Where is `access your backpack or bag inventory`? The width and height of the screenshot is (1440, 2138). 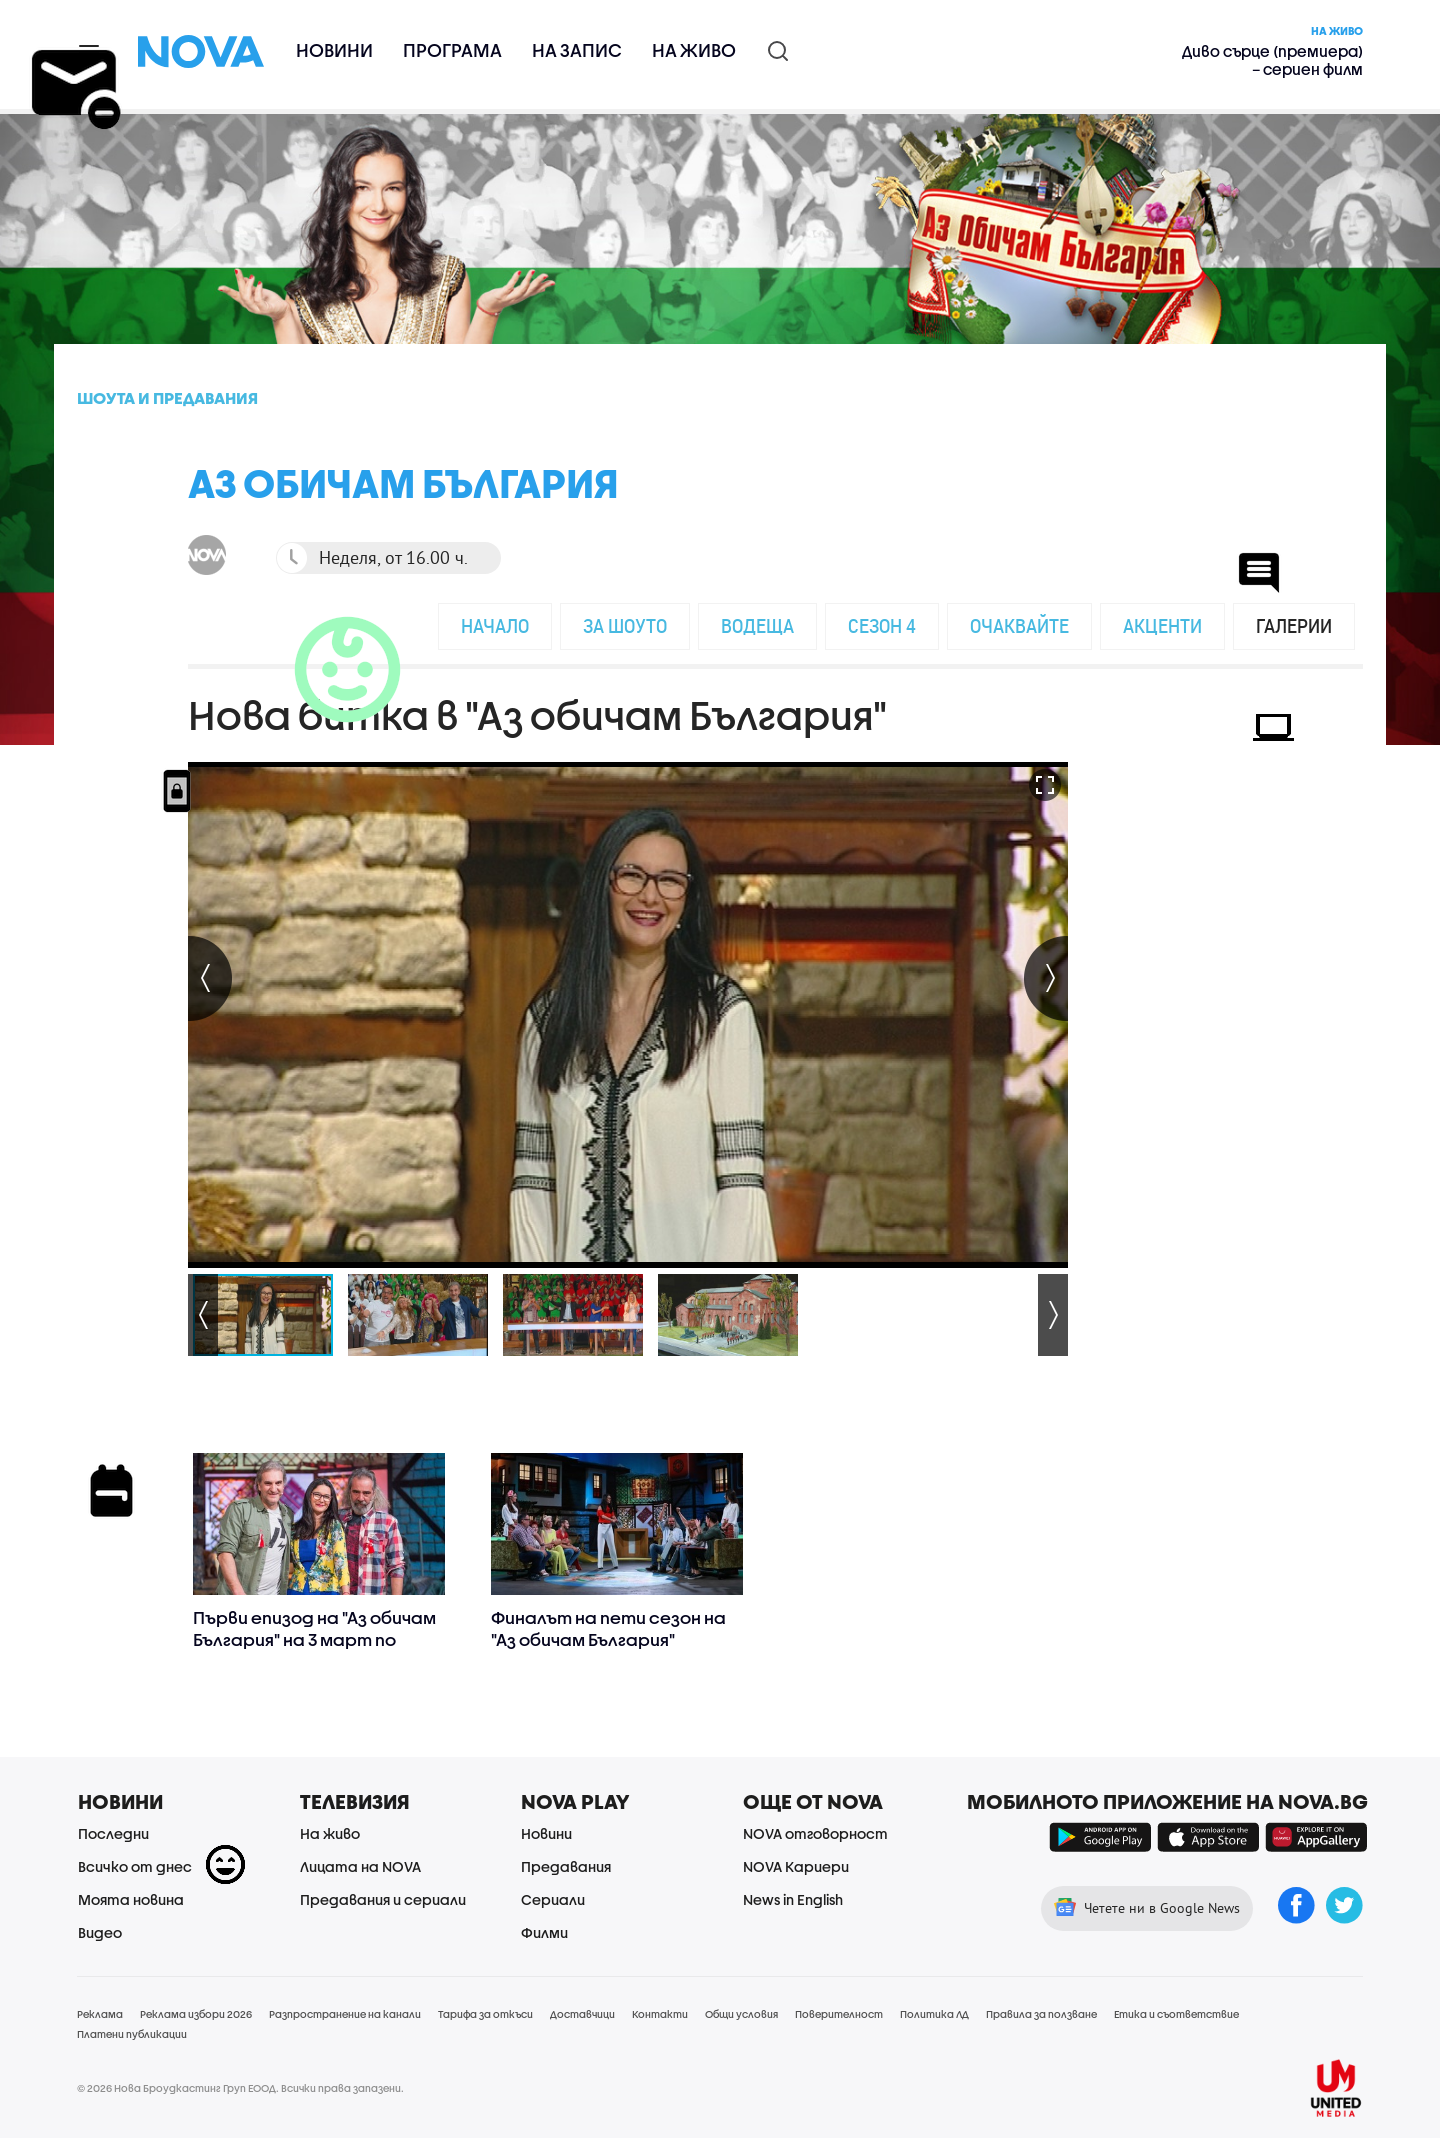 access your backpack or bag inventory is located at coordinates (111, 1490).